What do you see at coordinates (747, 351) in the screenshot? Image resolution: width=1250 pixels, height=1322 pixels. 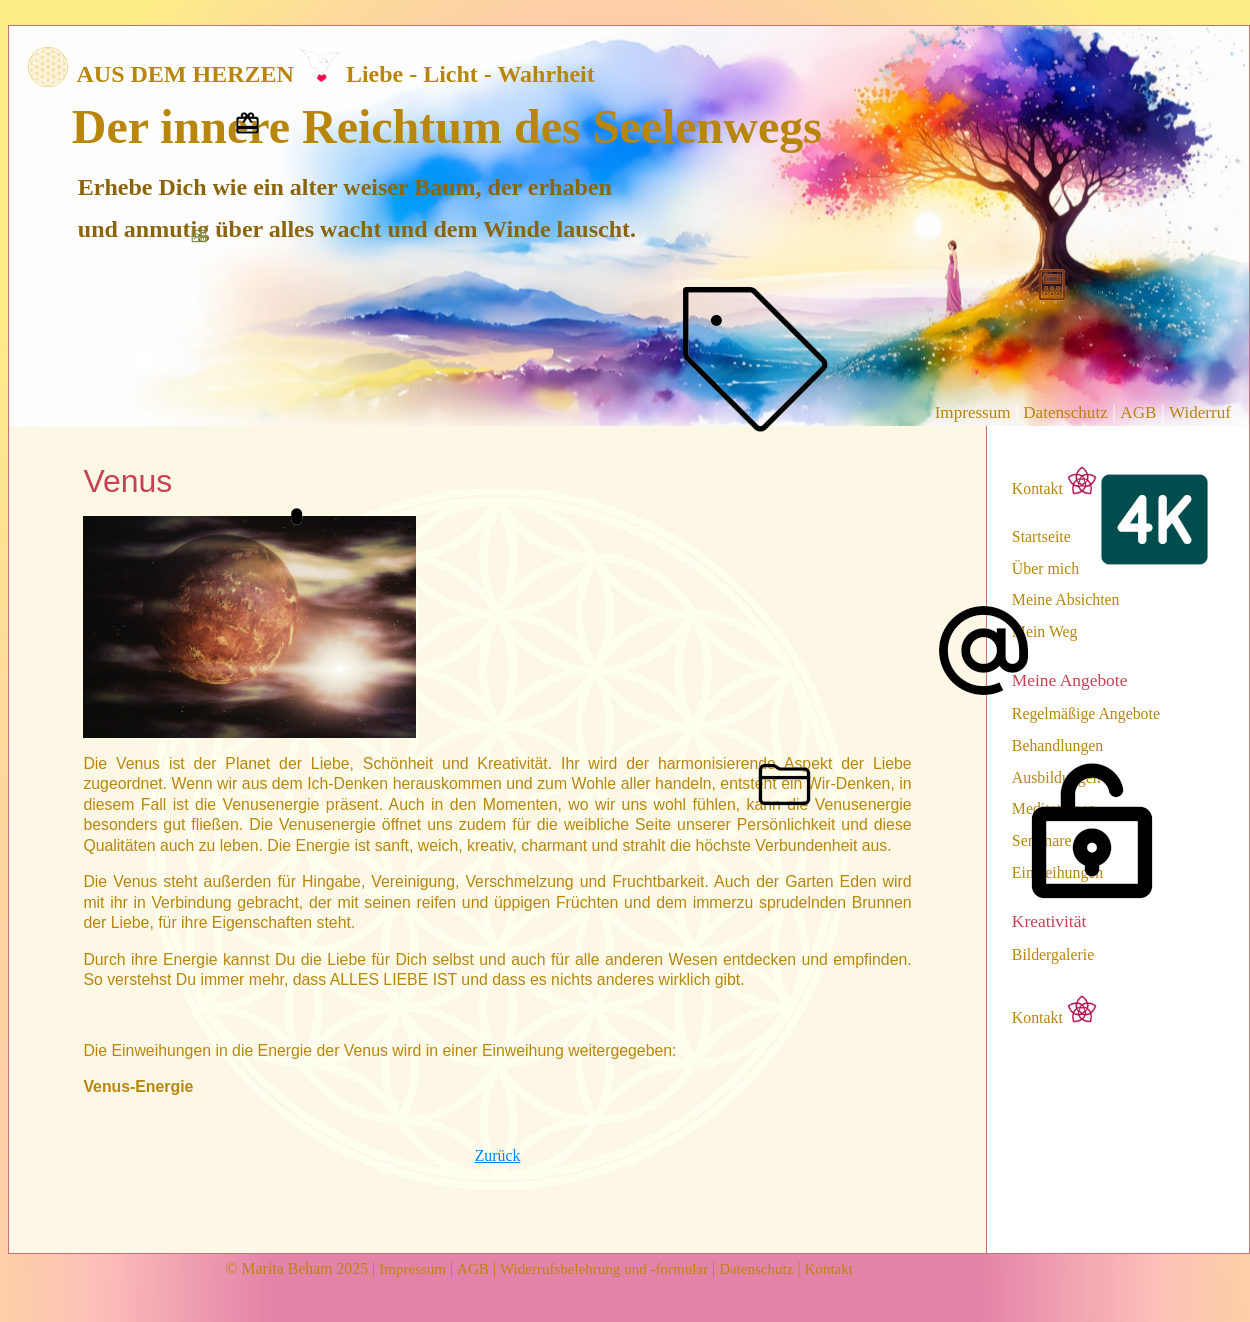 I see `add or manage tags for an item` at bounding box center [747, 351].